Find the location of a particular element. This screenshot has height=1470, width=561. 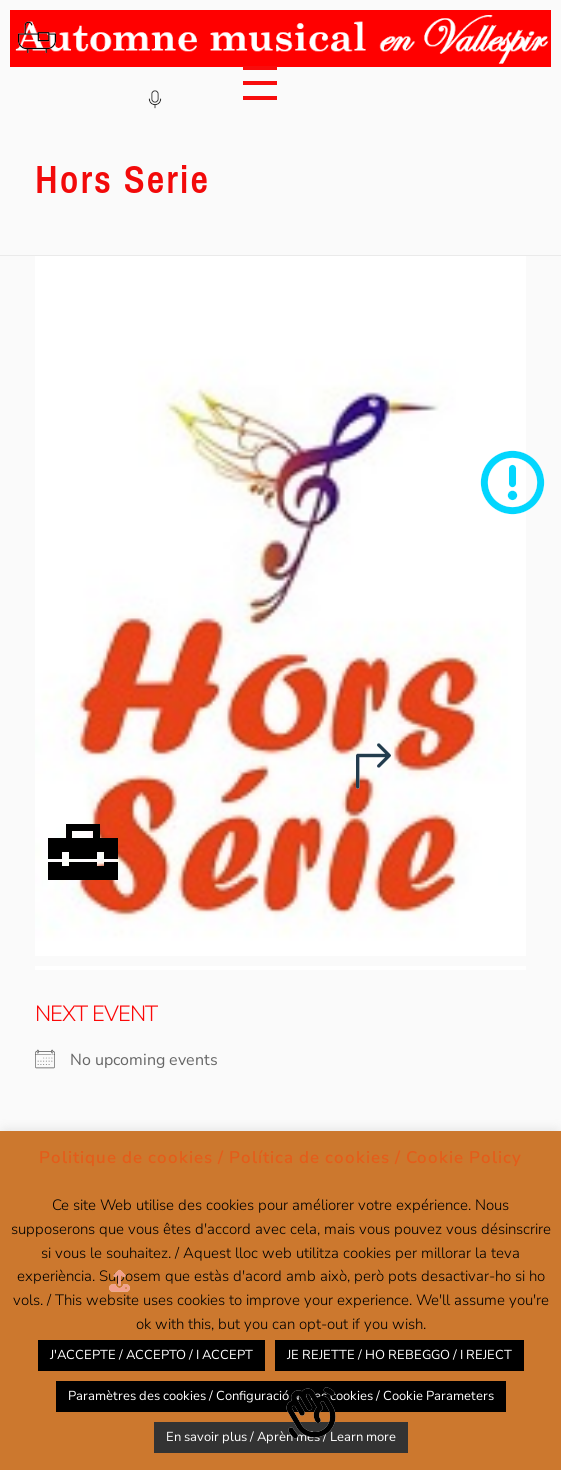

forward or share content is located at coordinates (370, 766).